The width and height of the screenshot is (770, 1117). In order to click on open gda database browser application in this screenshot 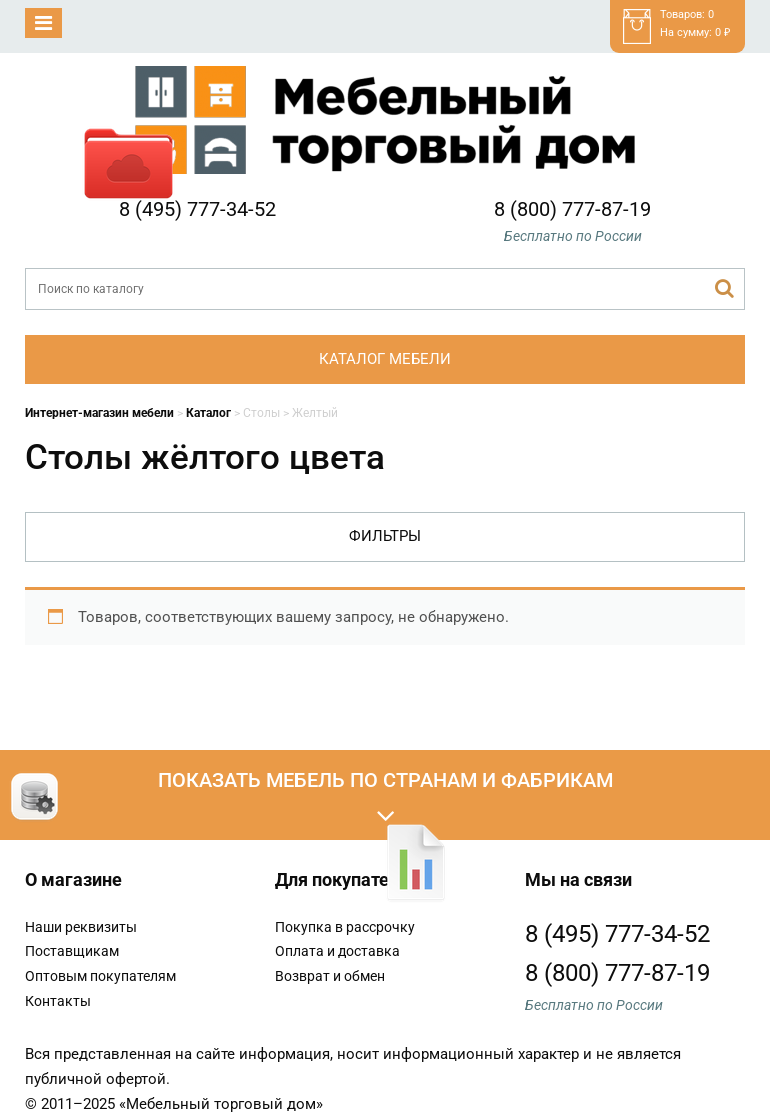, I will do `click(34, 796)`.